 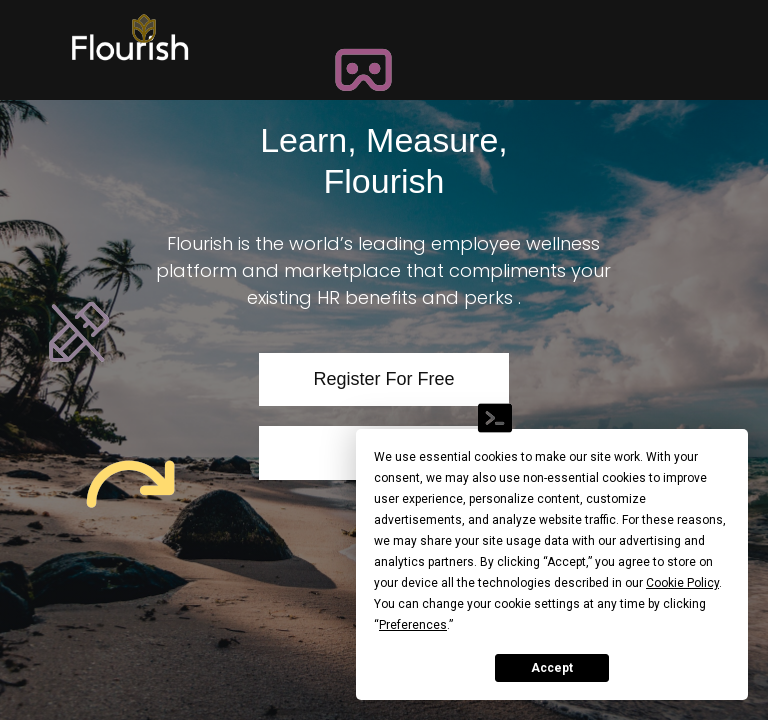 What do you see at coordinates (129, 481) in the screenshot?
I see `redo an action` at bounding box center [129, 481].